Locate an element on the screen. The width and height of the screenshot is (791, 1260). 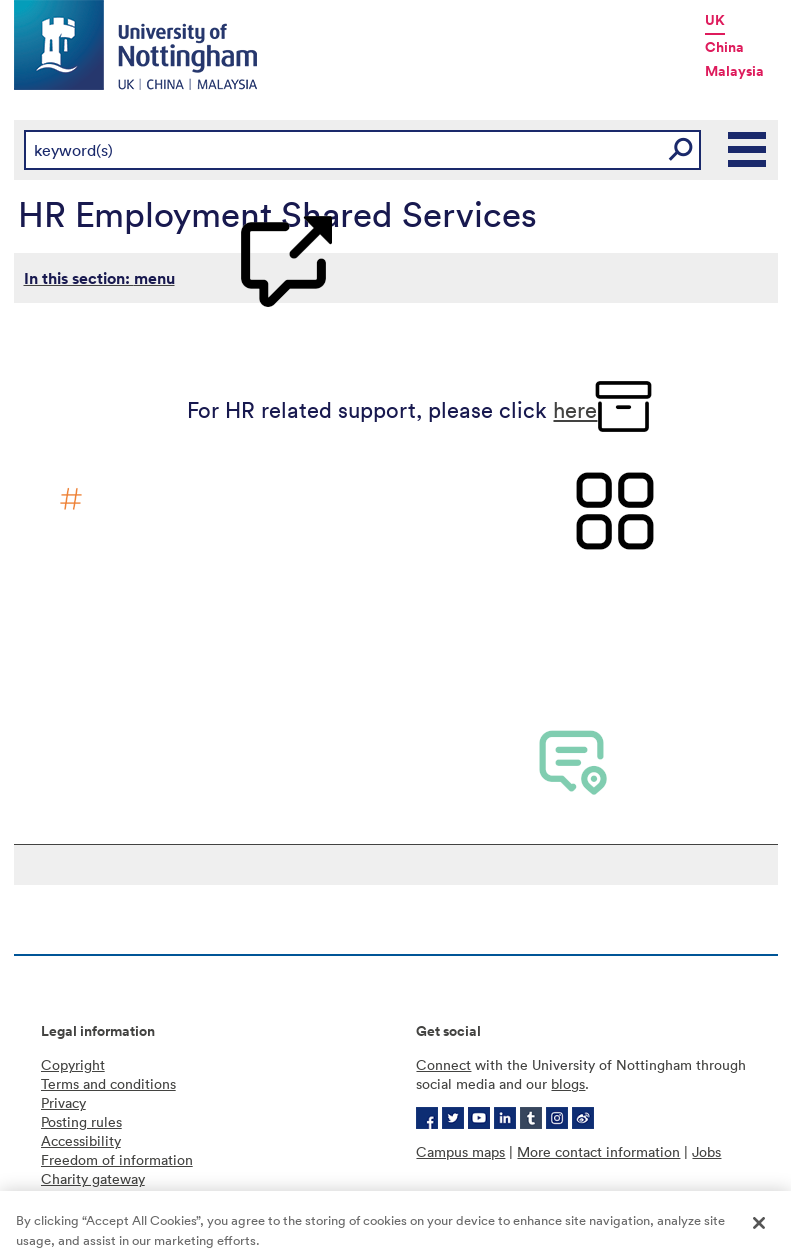
view cross-referenced issues or pull requests is located at coordinates (283, 258).